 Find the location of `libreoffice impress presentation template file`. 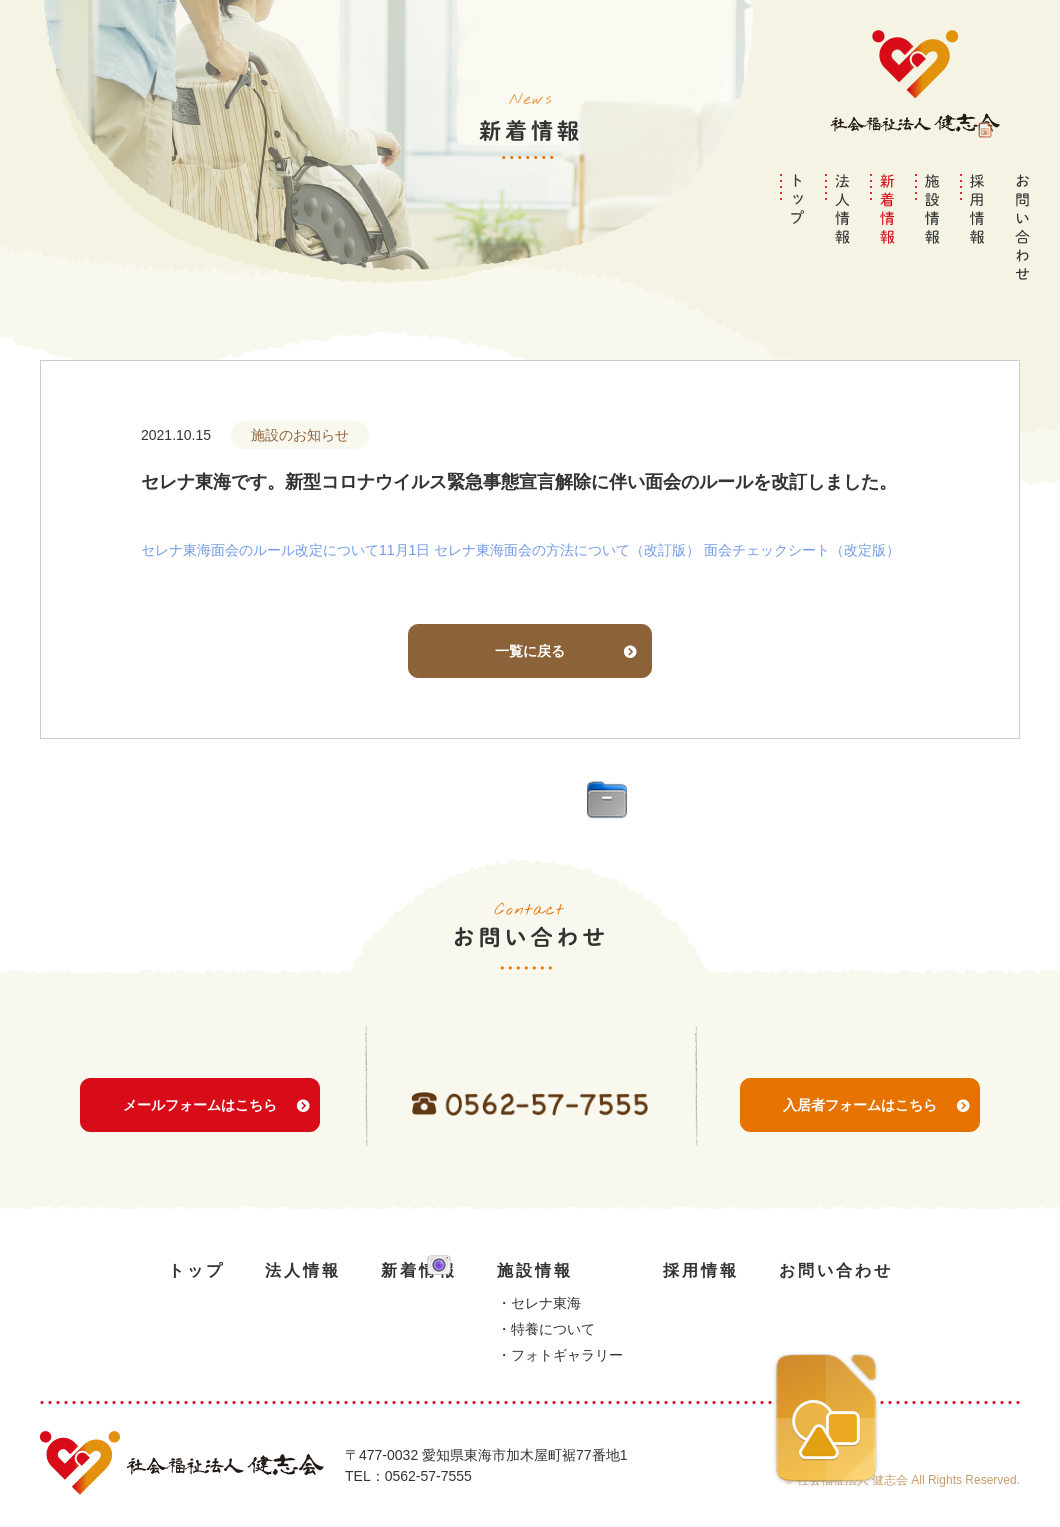

libreoffice impress presentation template file is located at coordinates (985, 130).